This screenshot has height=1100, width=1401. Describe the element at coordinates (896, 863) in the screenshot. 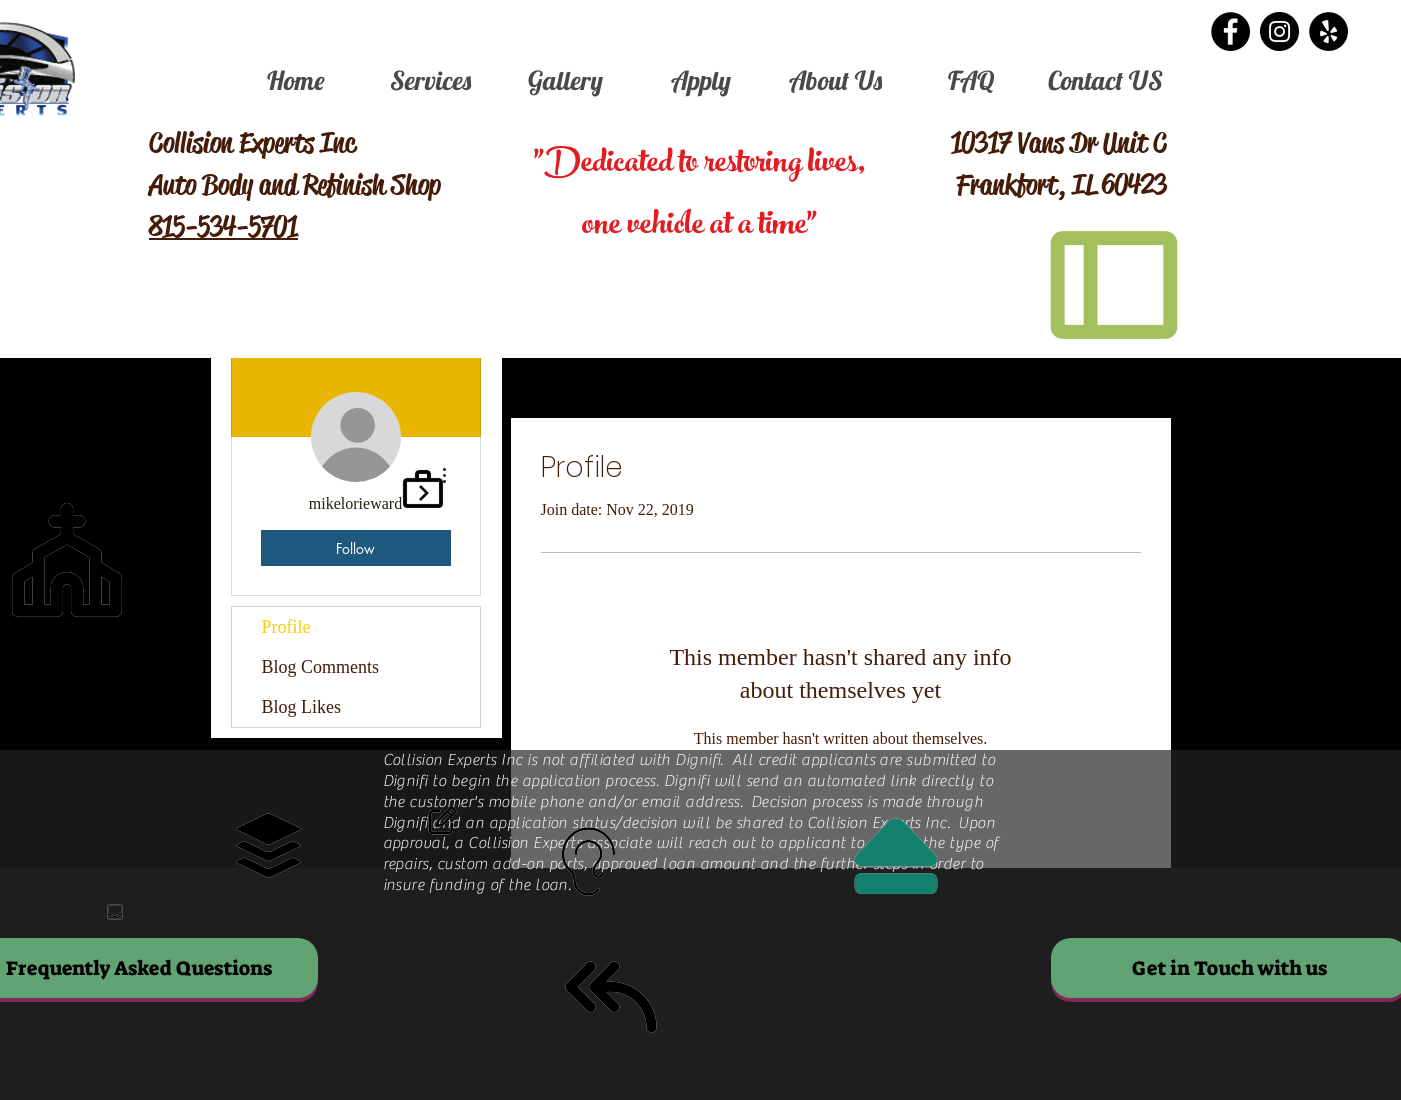

I see `eject a disc or removable media` at that location.